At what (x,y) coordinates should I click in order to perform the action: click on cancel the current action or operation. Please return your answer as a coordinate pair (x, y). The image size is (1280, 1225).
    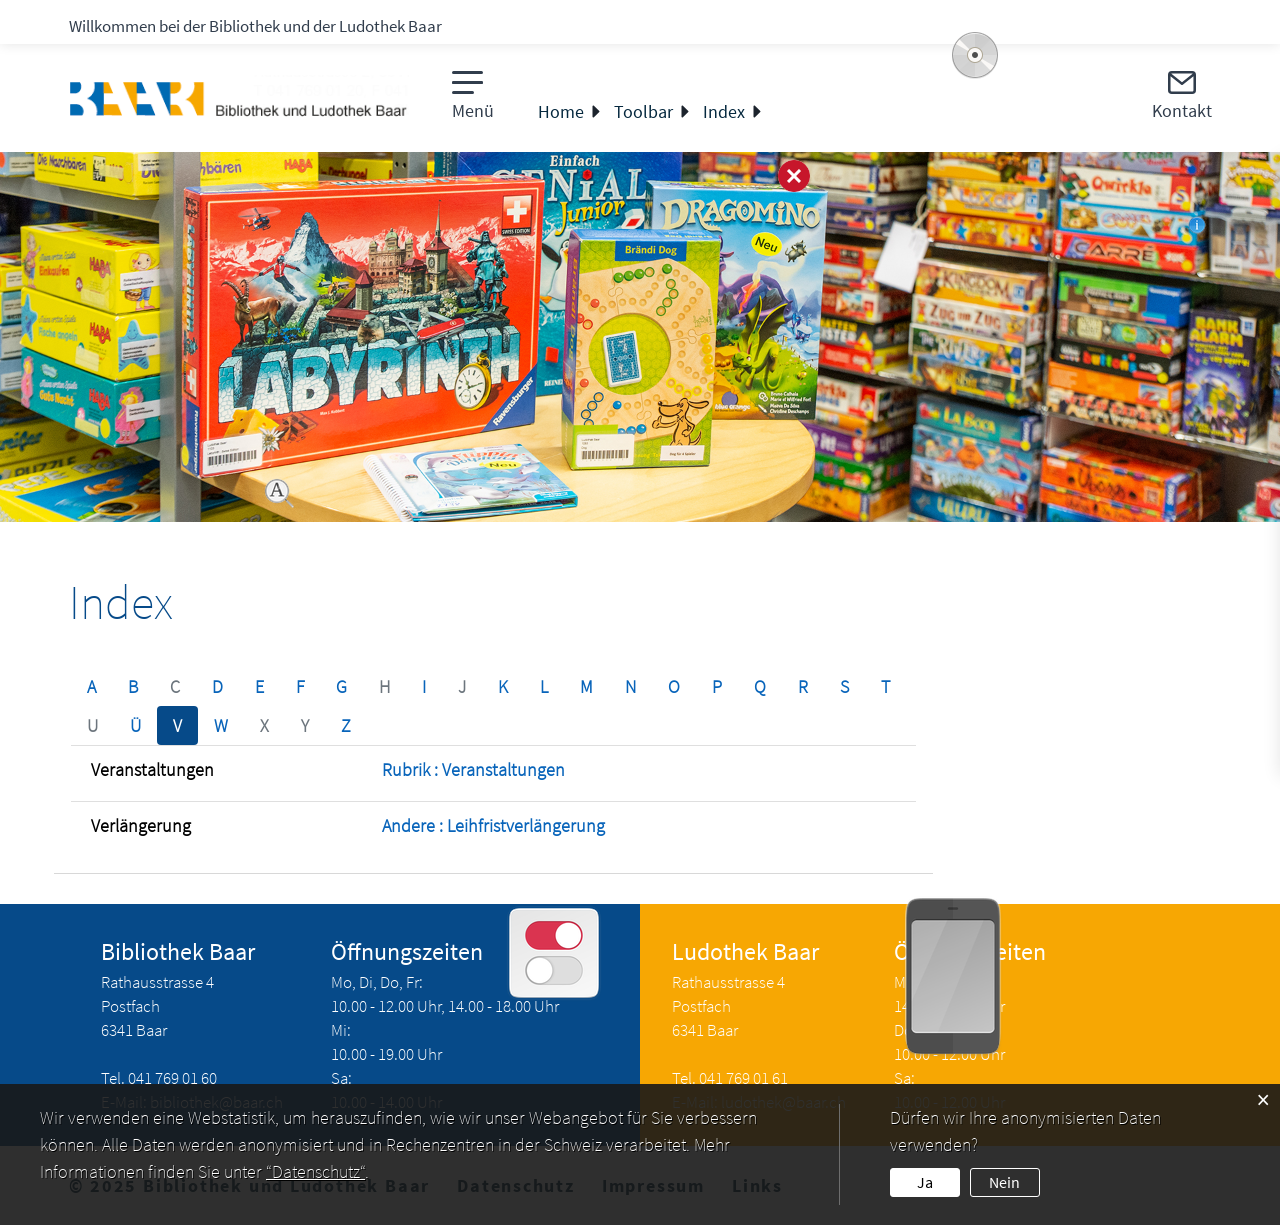
    Looking at the image, I should click on (794, 176).